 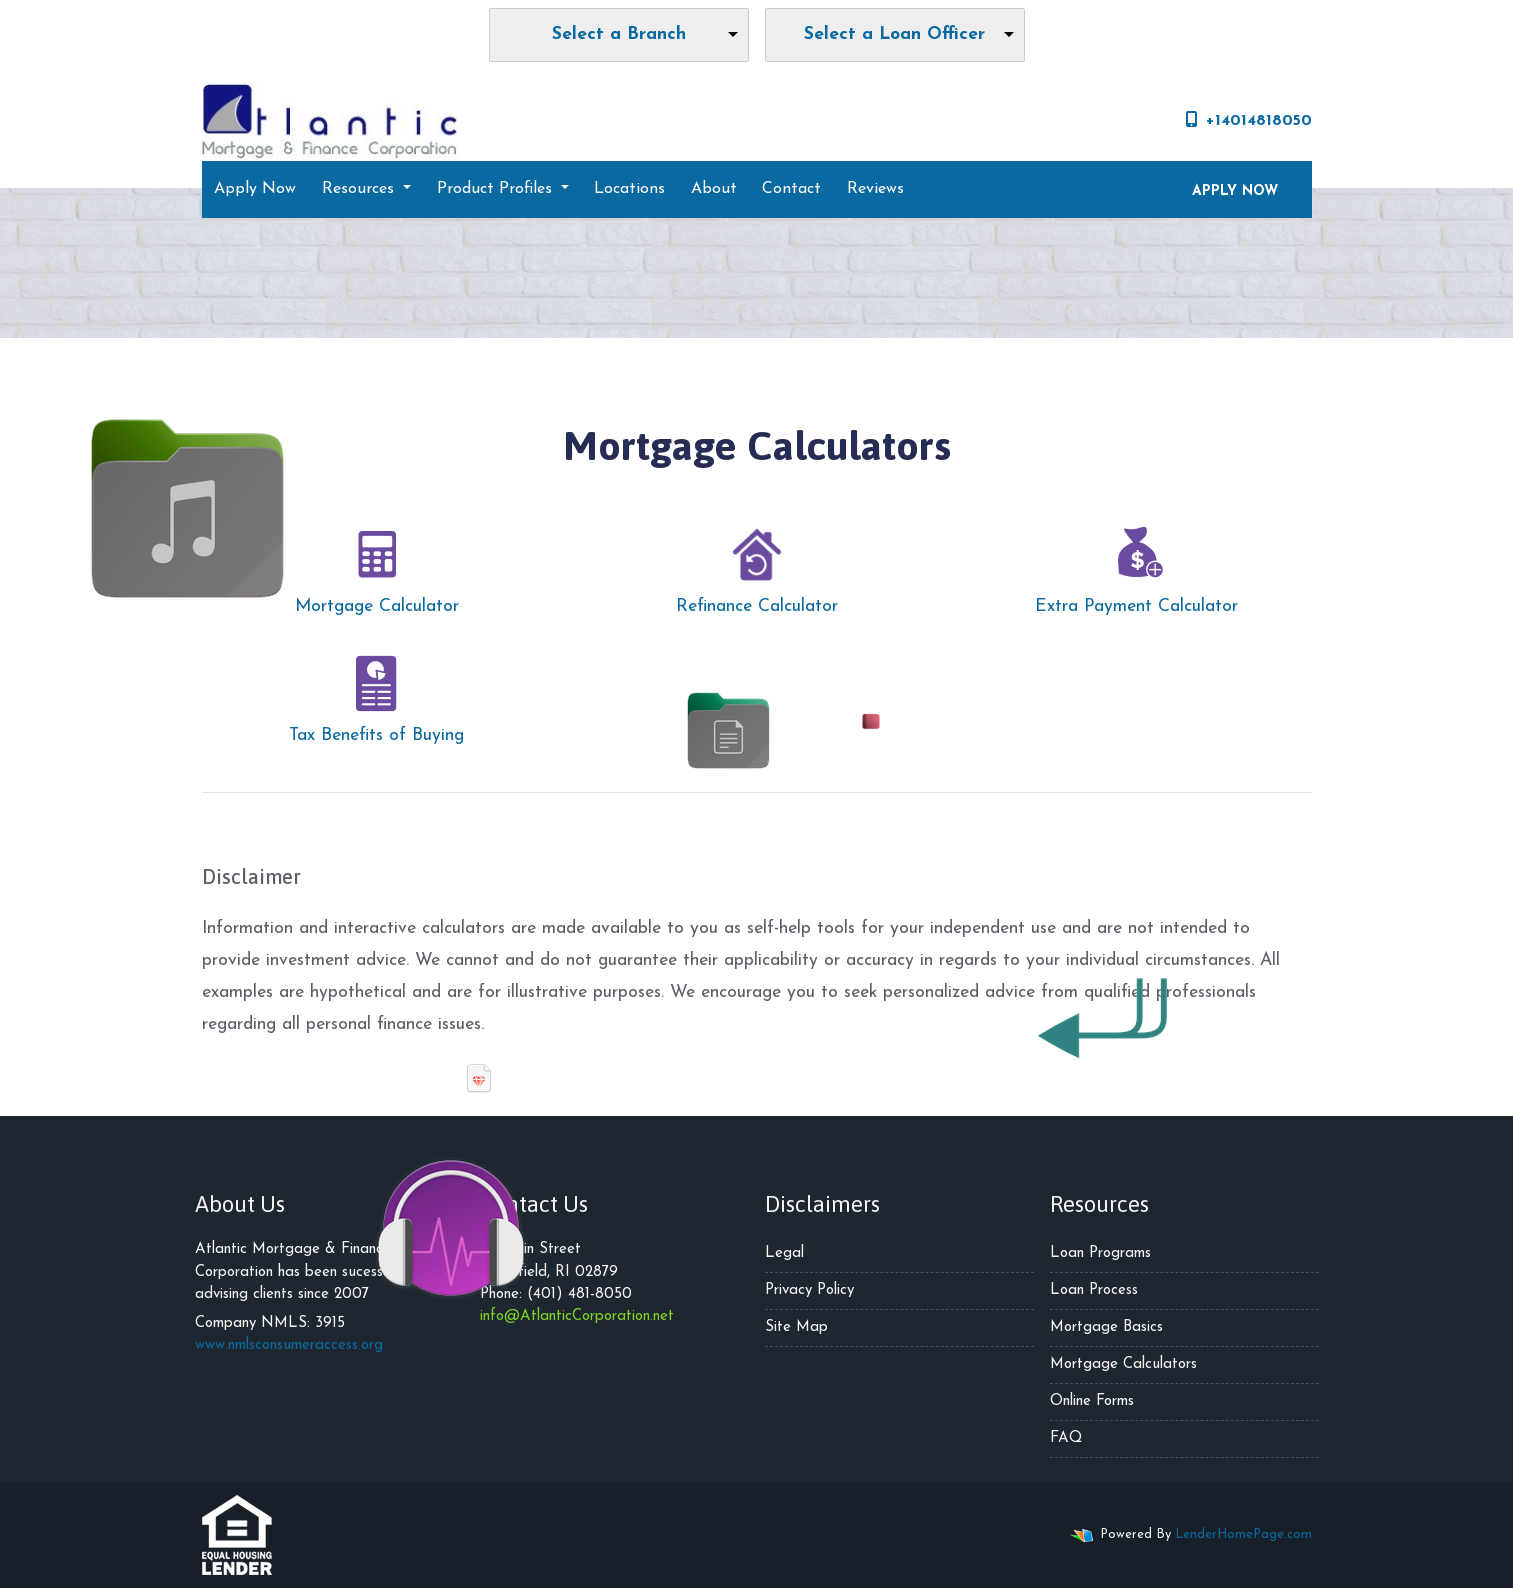 What do you see at coordinates (479, 1078) in the screenshot?
I see `a ruby programming language source file` at bounding box center [479, 1078].